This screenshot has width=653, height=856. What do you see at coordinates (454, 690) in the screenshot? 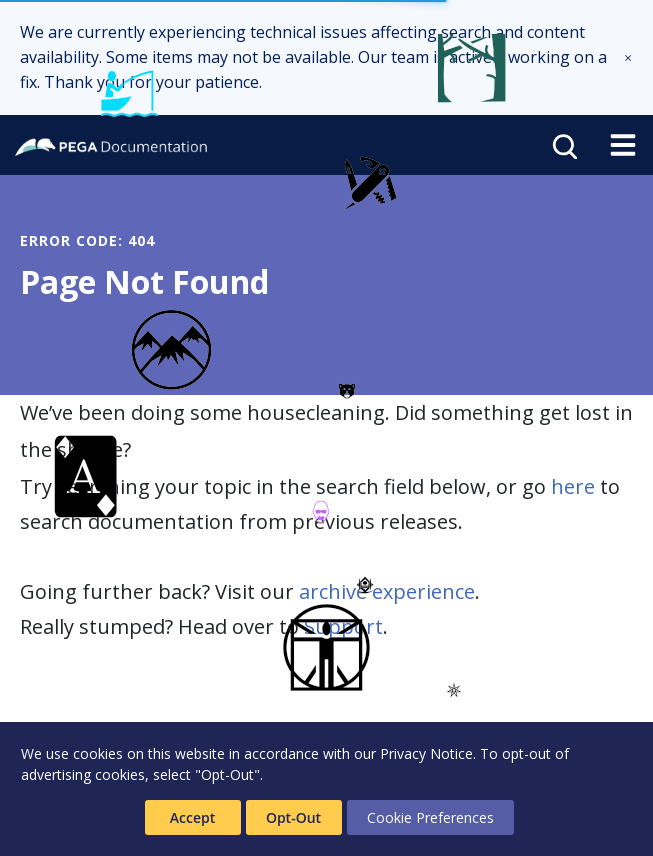
I see `a seven-pointed star symbol for mystical or magical elements` at bounding box center [454, 690].